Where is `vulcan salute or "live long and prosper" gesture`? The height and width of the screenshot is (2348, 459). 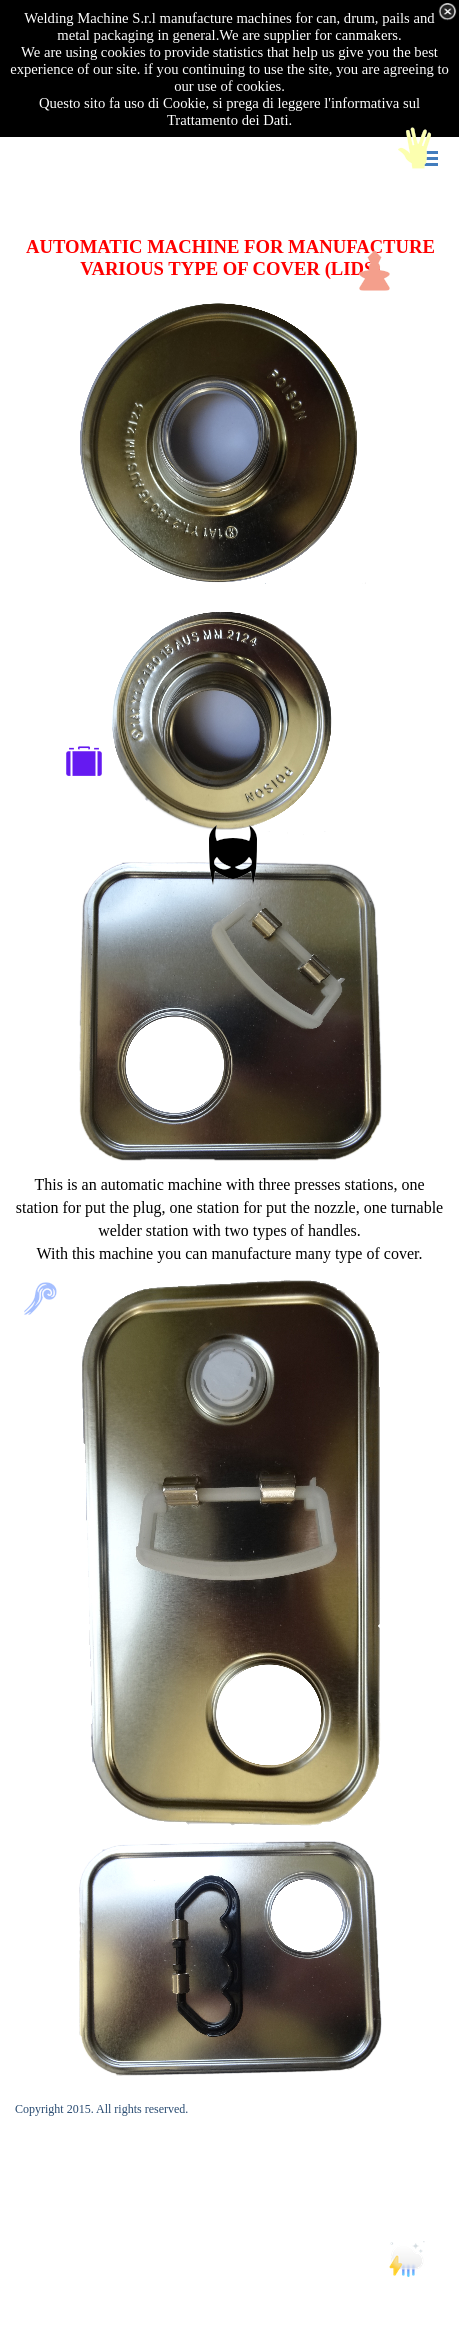 vulcan salute or "live long and prosper" gesture is located at coordinates (414, 147).